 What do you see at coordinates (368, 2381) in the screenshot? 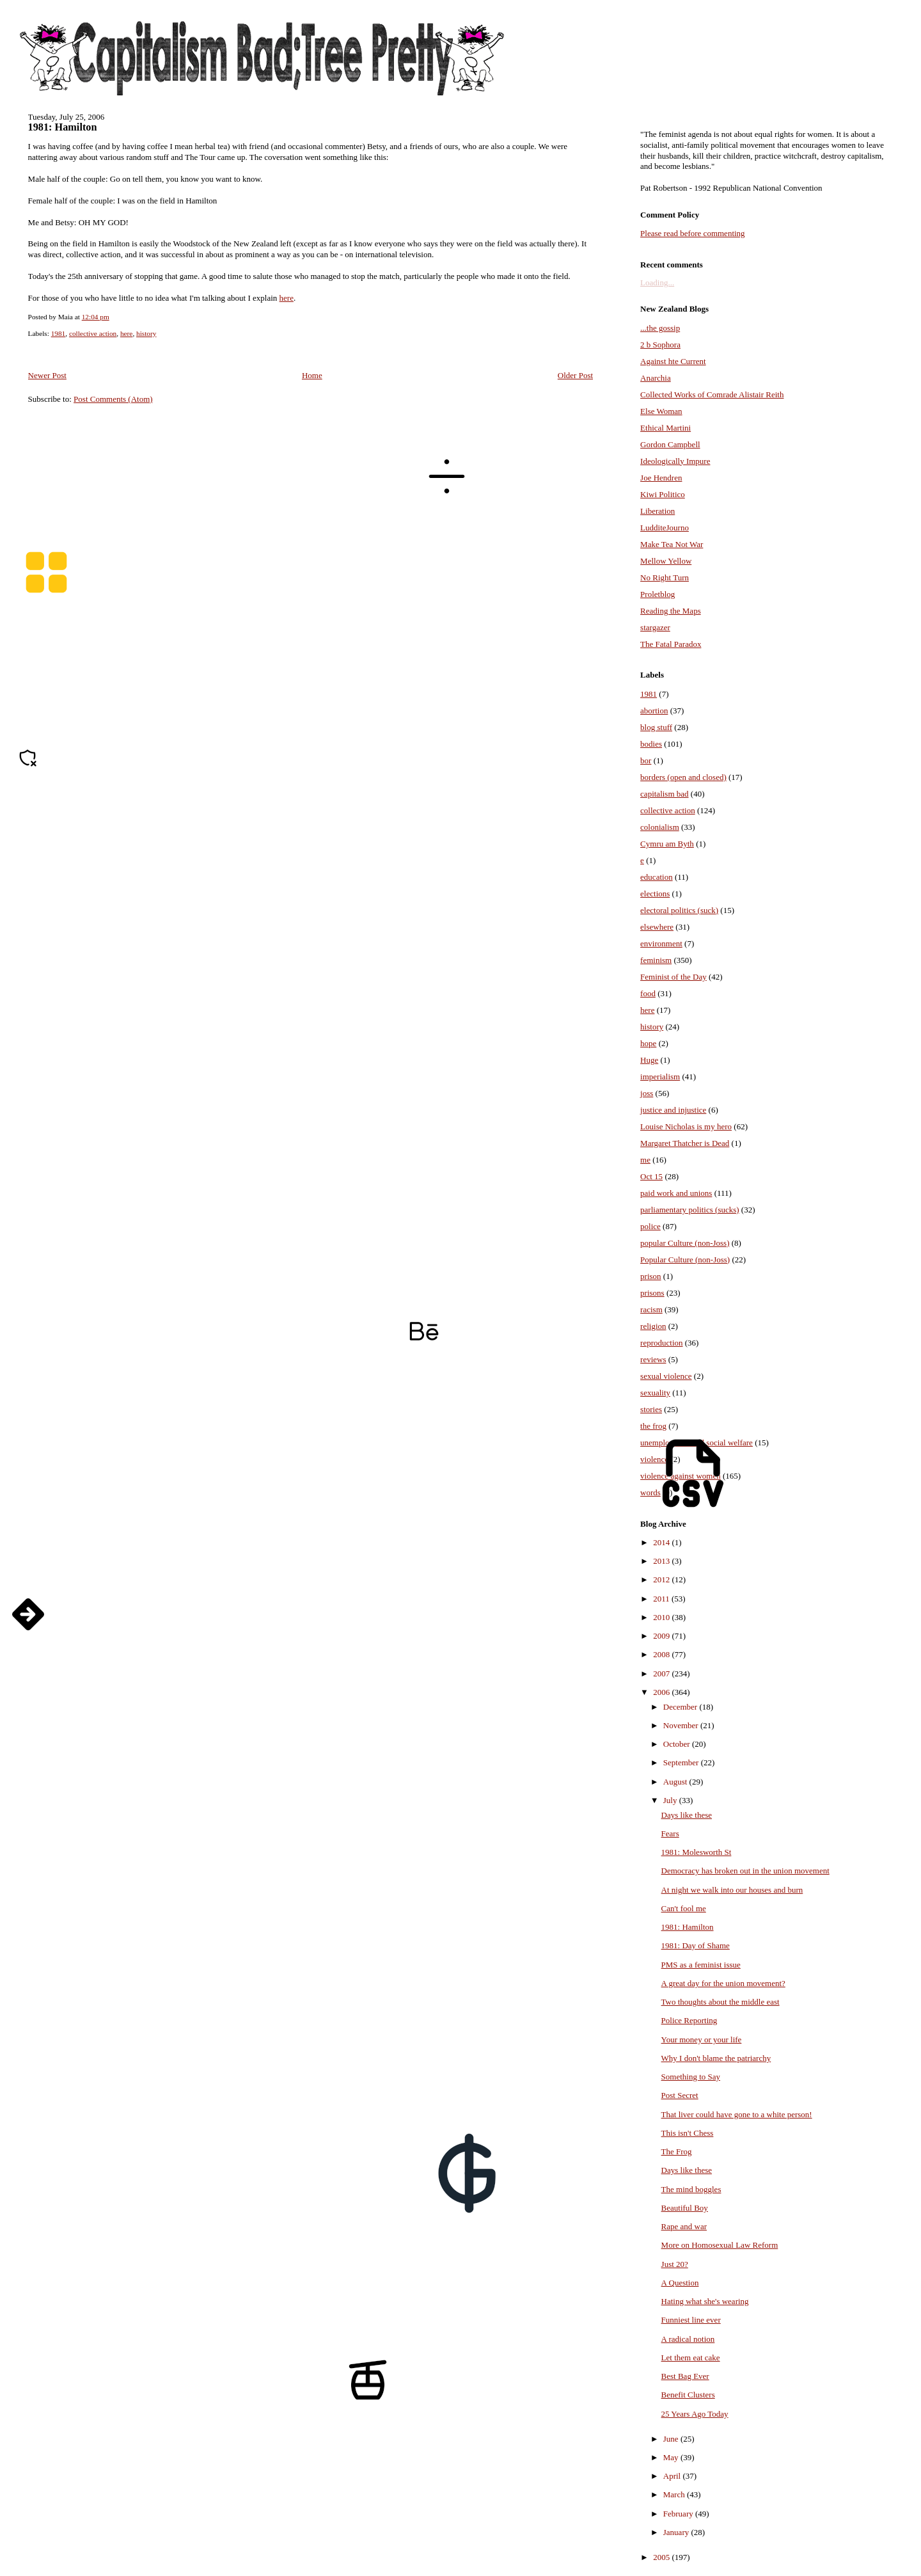
I see `access ski lift or cable car information` at bounding box center [368, 2381].